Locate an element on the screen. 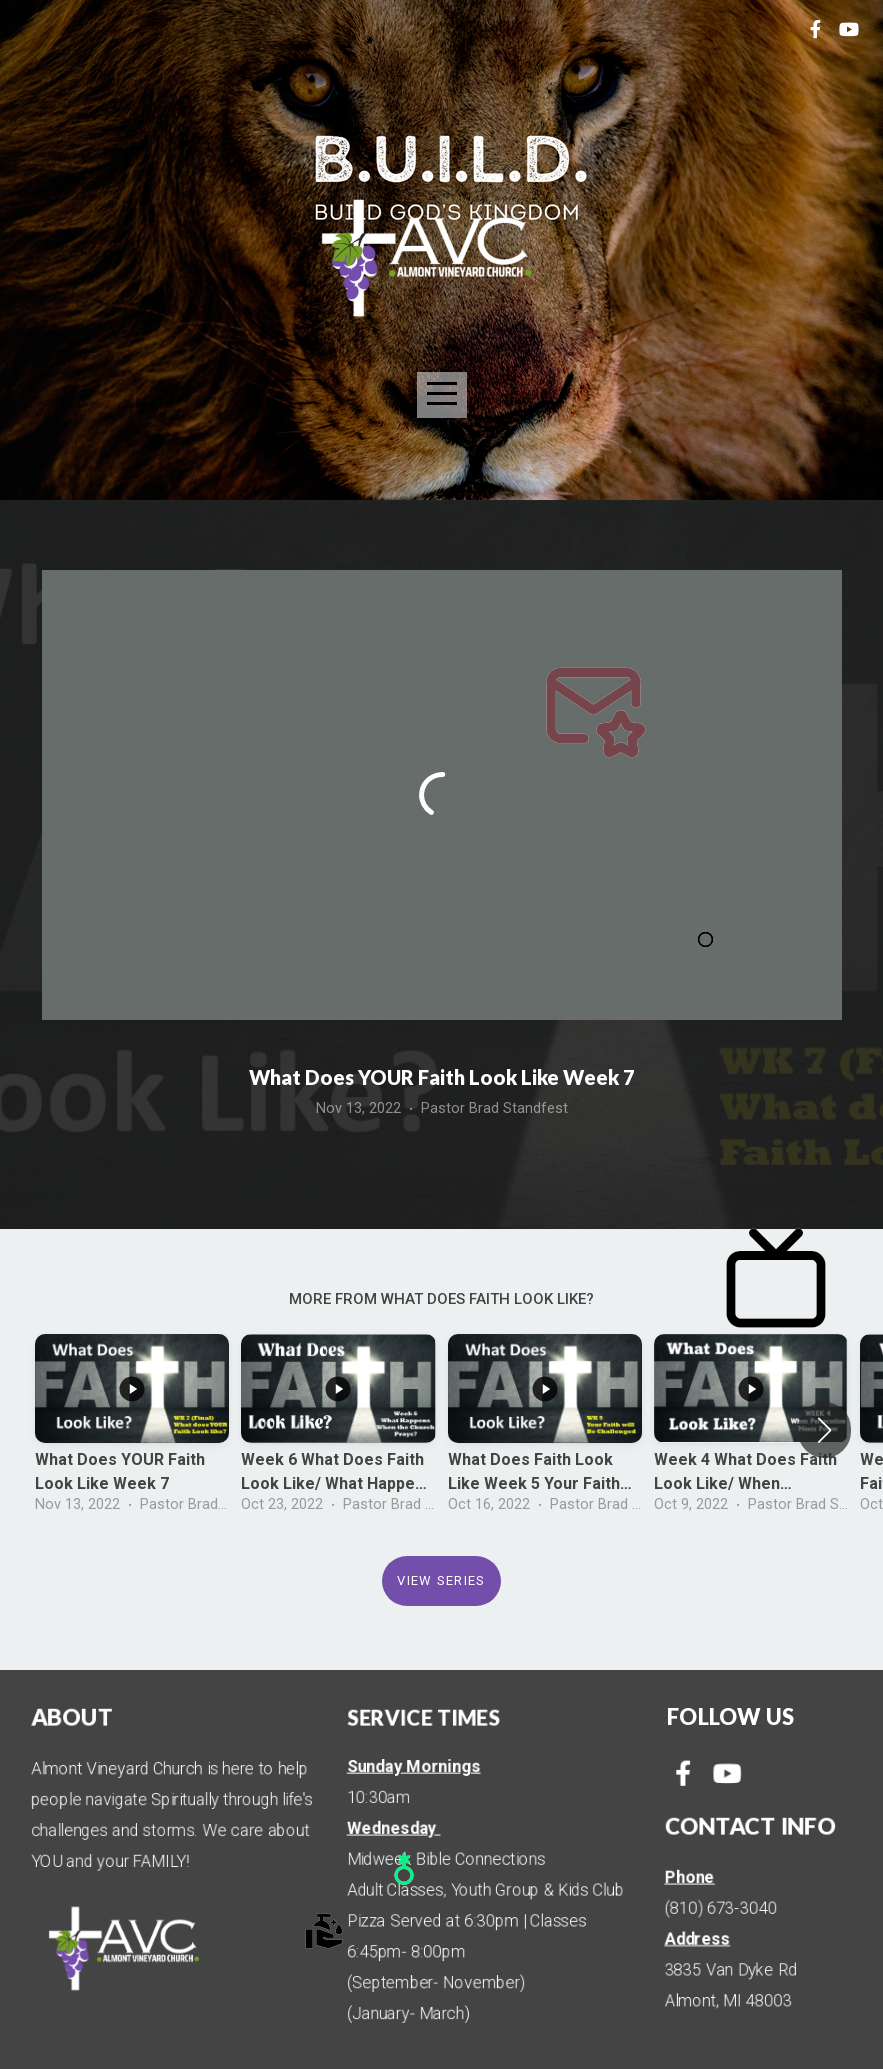 This screenshot has height=2069, width=883. select genderqueer as gender identity is located at coordinates (404, 1869).